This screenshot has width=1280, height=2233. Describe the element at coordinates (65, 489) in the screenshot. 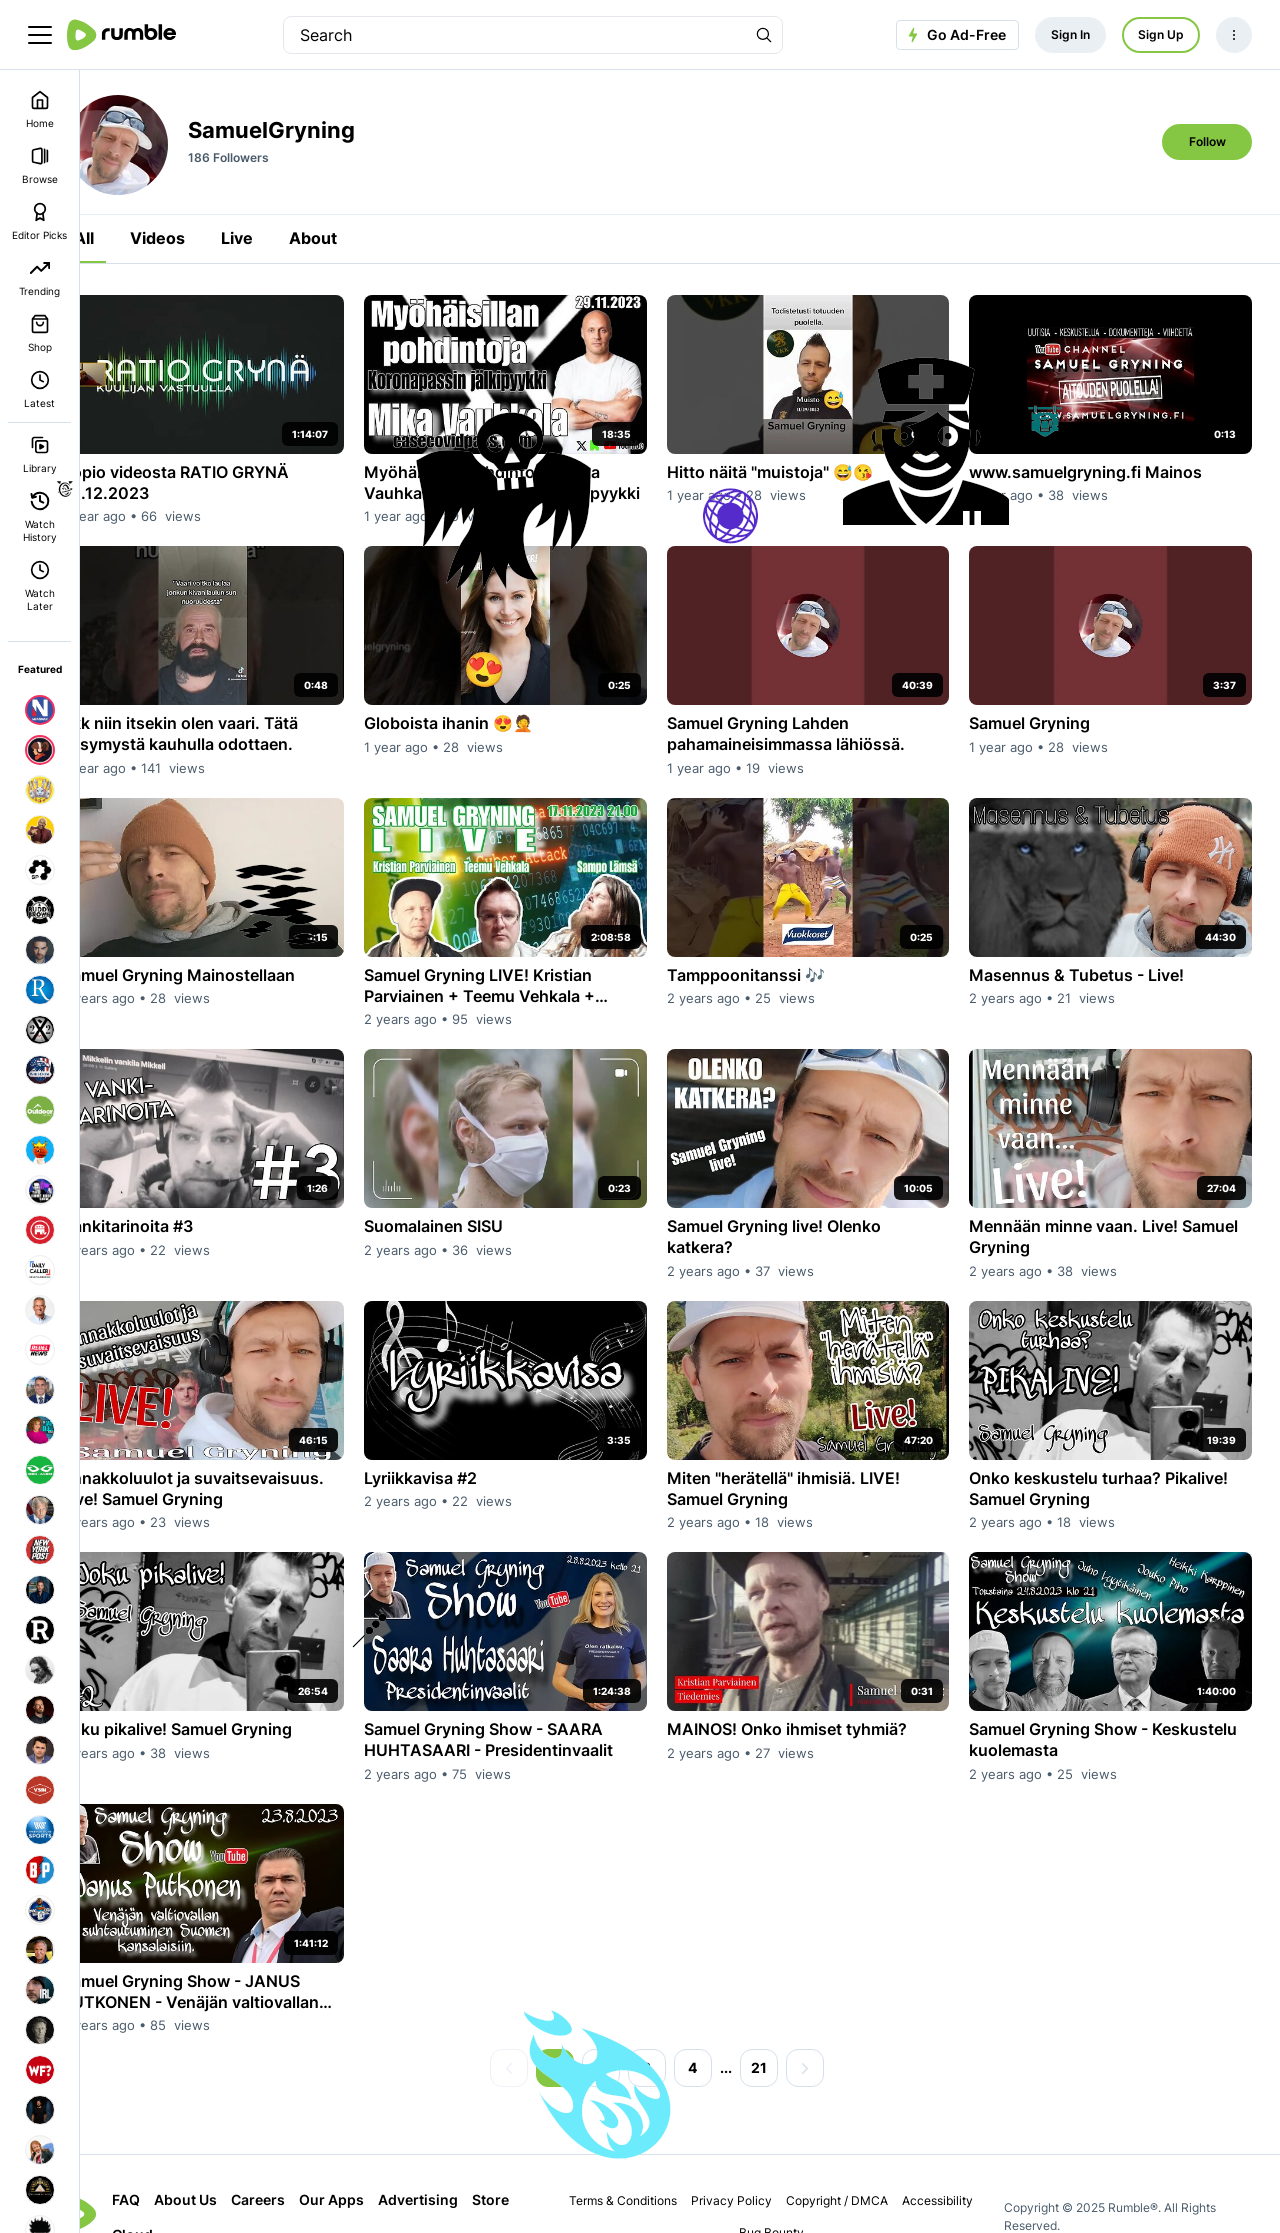

I see `select an ophanim character or creature type` at that location.